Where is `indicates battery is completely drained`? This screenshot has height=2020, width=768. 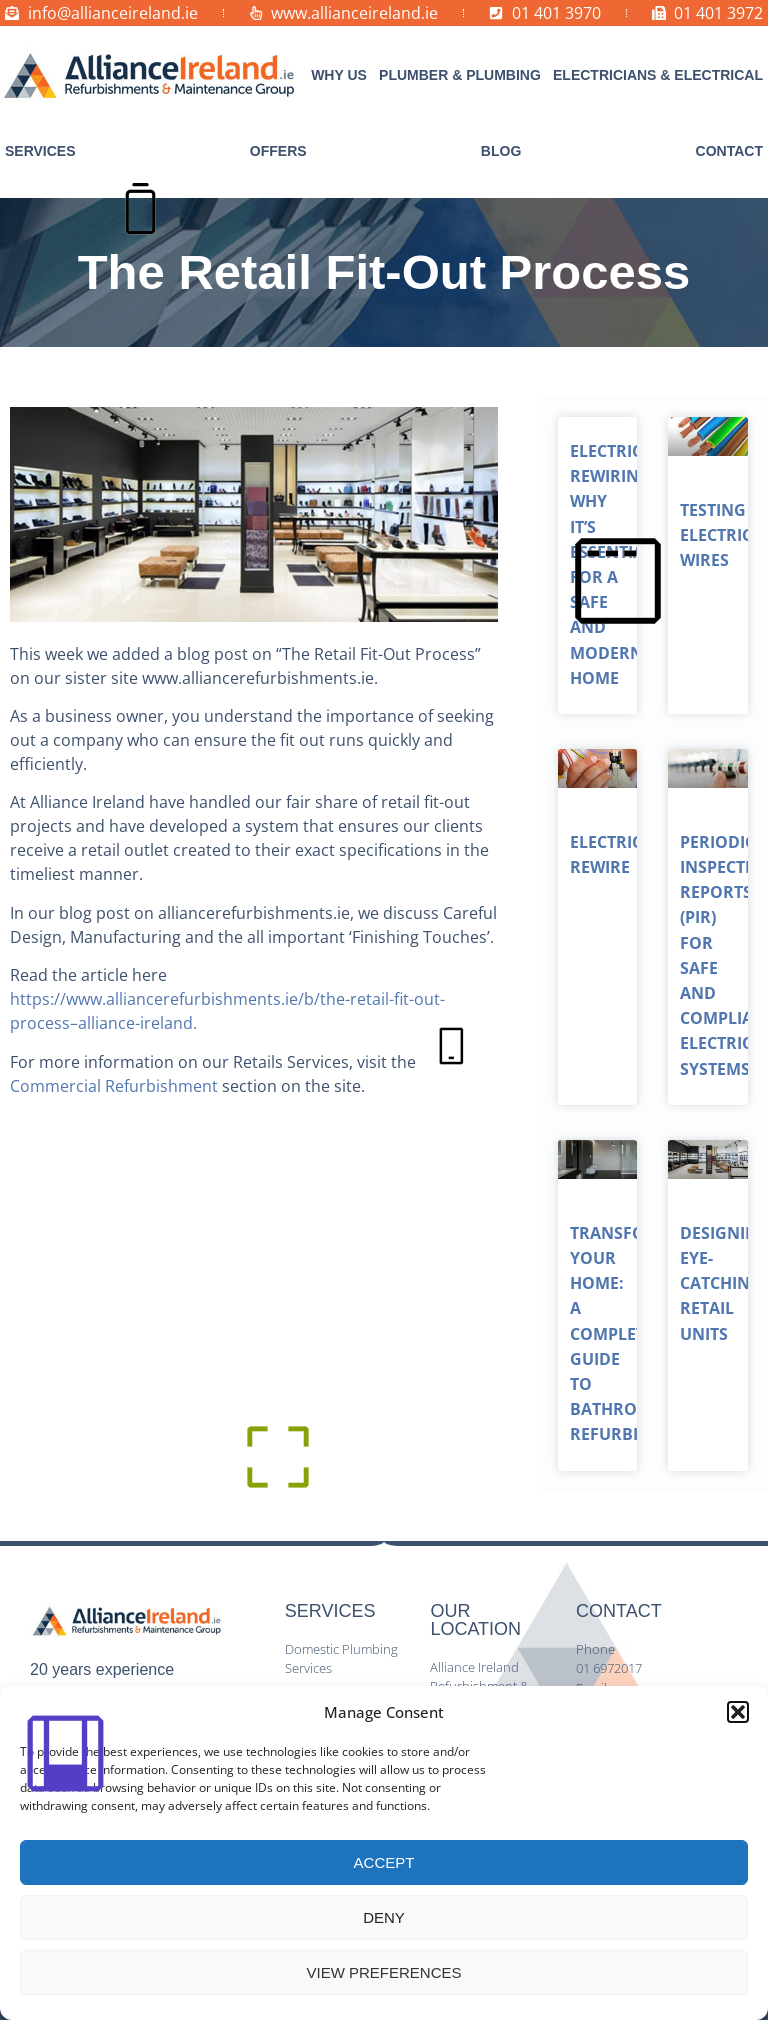
indicates battery is completely drained is located at coordinates (140, 209).